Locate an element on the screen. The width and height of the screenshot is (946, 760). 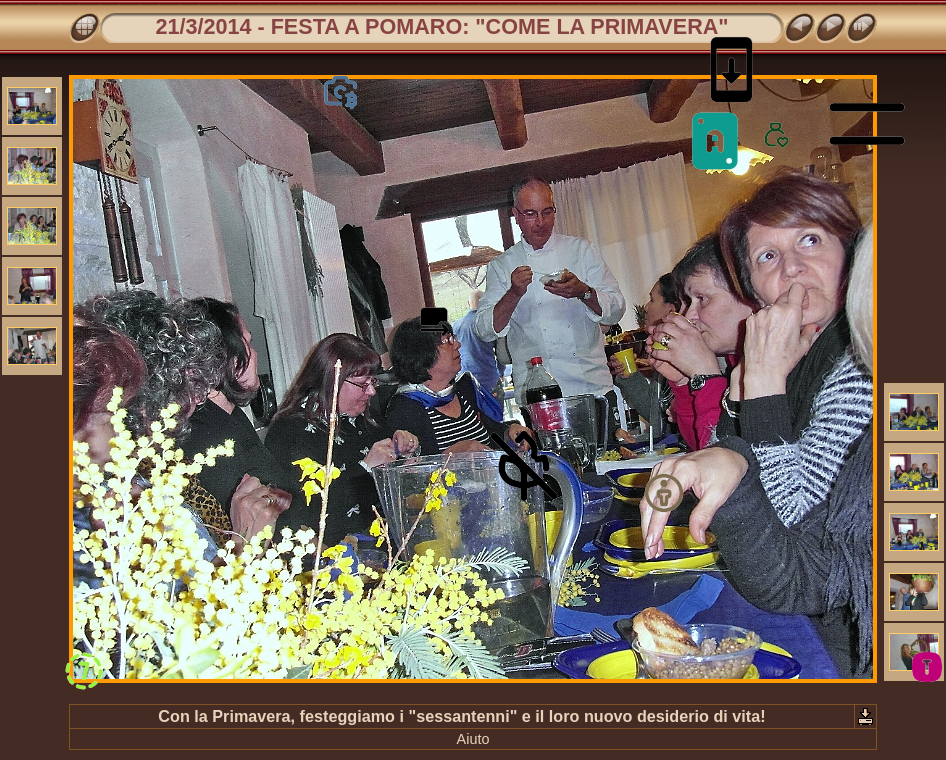
capture or scan bitcoin QR codes is located at coordinates (340, 90).